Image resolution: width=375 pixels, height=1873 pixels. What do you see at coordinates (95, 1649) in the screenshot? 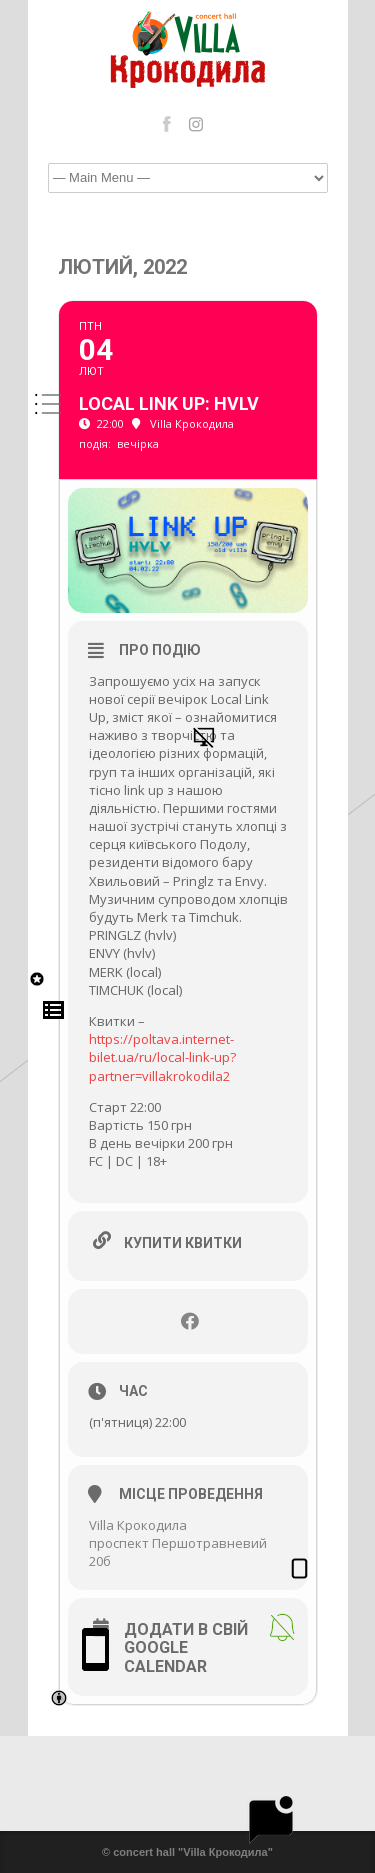
I see `set mobile device as primary` at bounding box center [95, 1649].